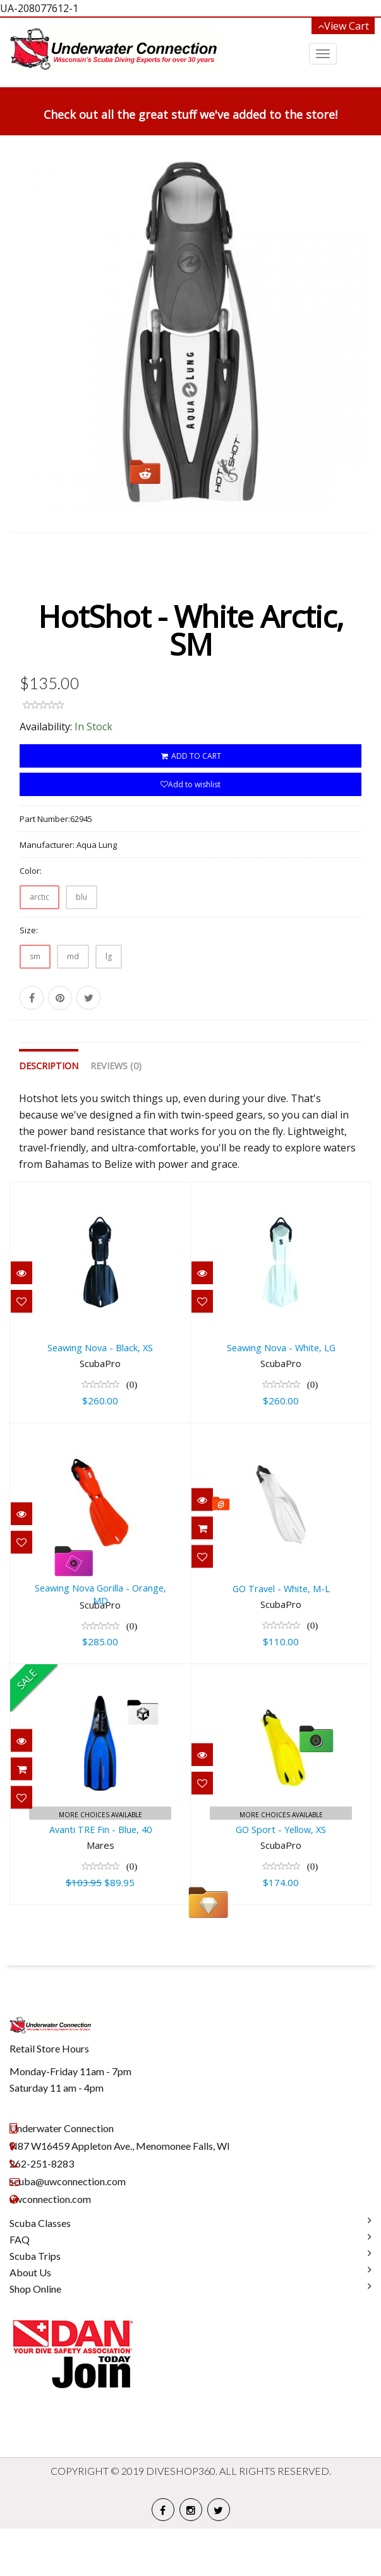 Image resolution: width=381 pixels, height=2576 pixels. Describe the element at coordinates (145, 472) in the screenshot. I see `folder containing saved reddit content` at that location.